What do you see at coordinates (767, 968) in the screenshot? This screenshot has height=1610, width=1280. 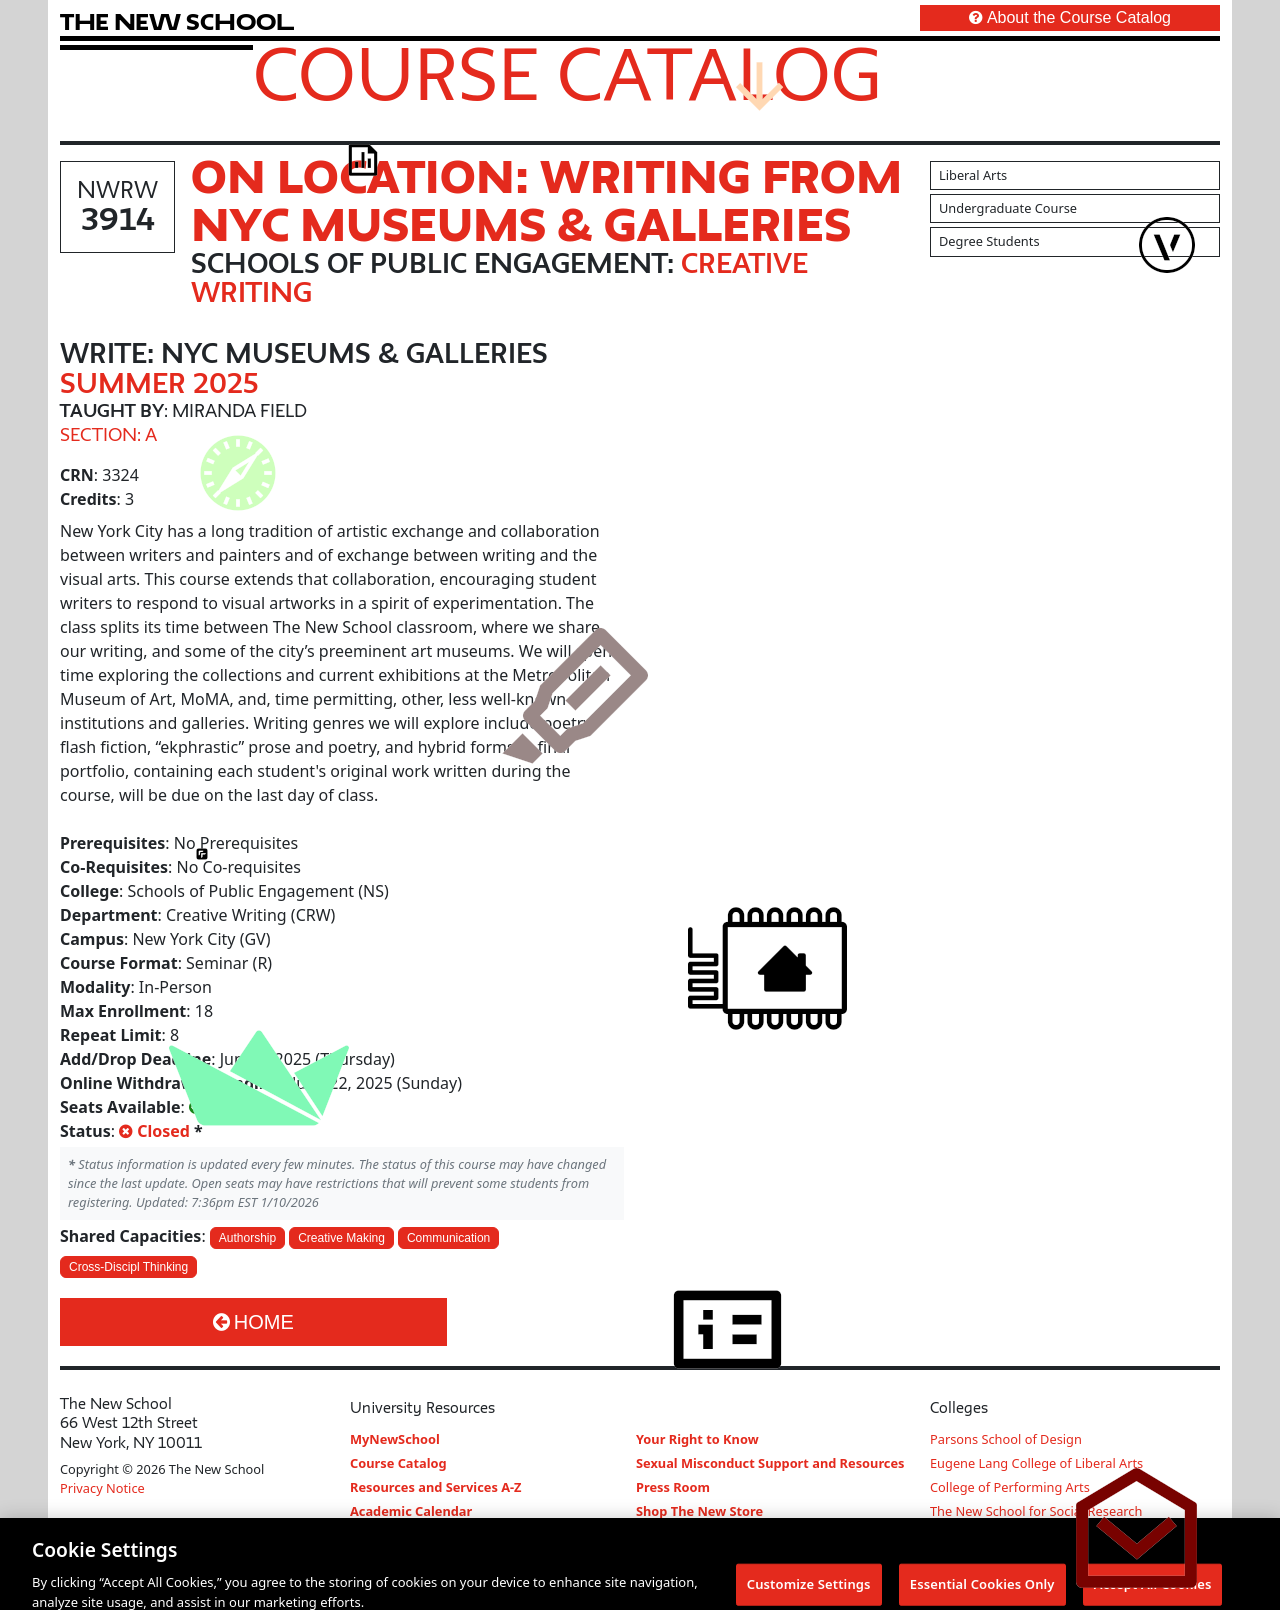 I see `open esphome home automation settings` at bounding box center [767, 968].